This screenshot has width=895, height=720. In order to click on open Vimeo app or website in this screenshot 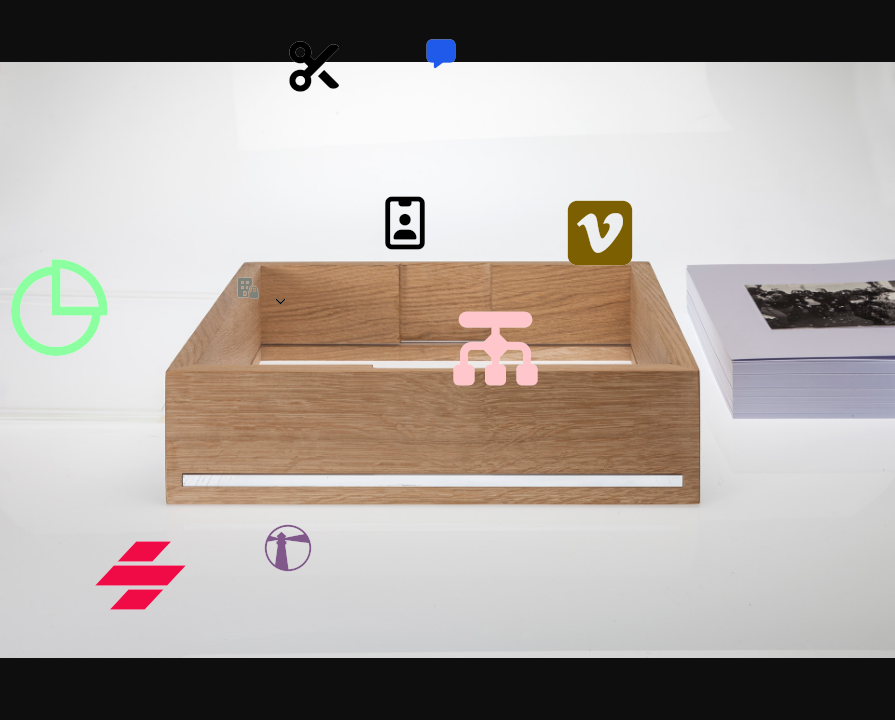, I will do `click(600, 233)`.